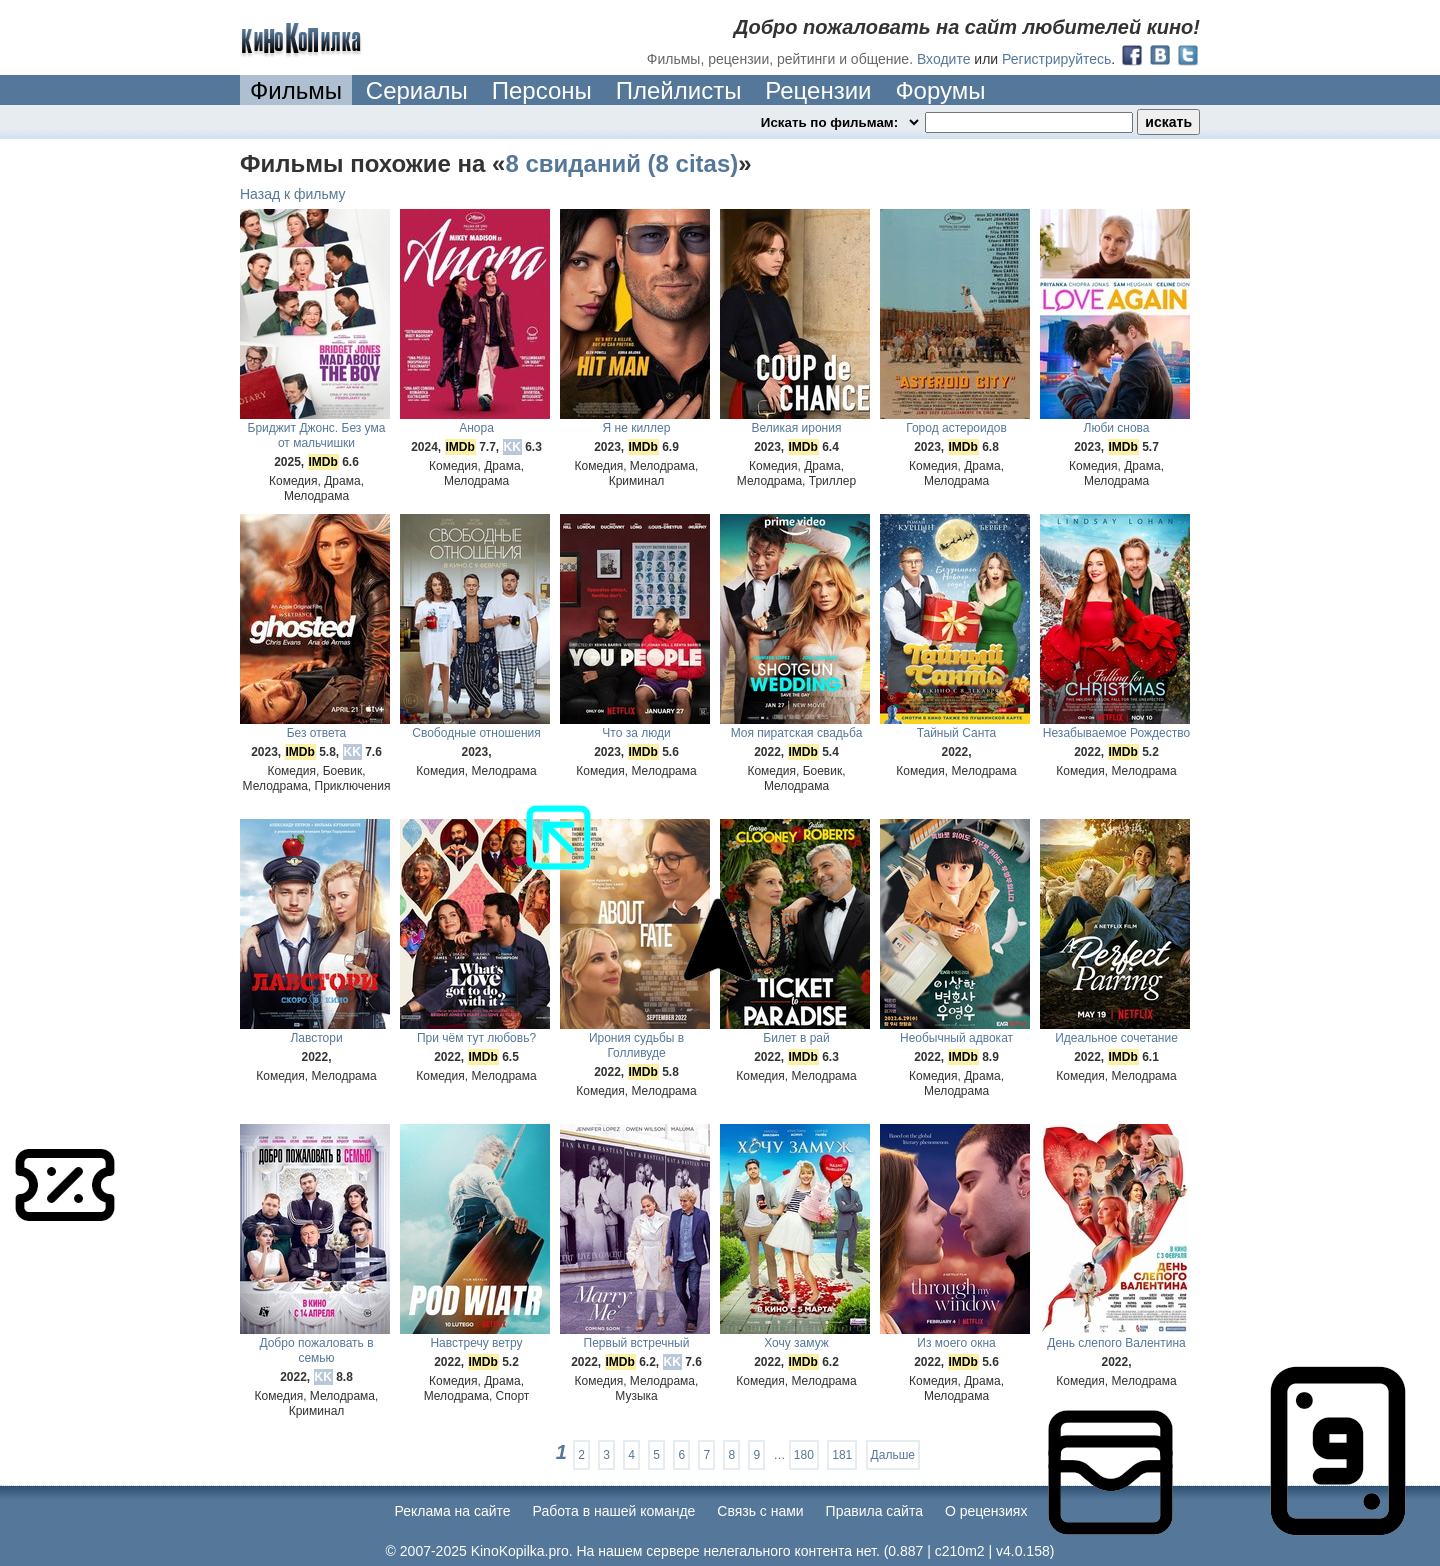  What do you see at coordinates (1338, 1451) in the screenshot?
I see `play the 9 card in a card game` at bounding box center [1338, 1451].